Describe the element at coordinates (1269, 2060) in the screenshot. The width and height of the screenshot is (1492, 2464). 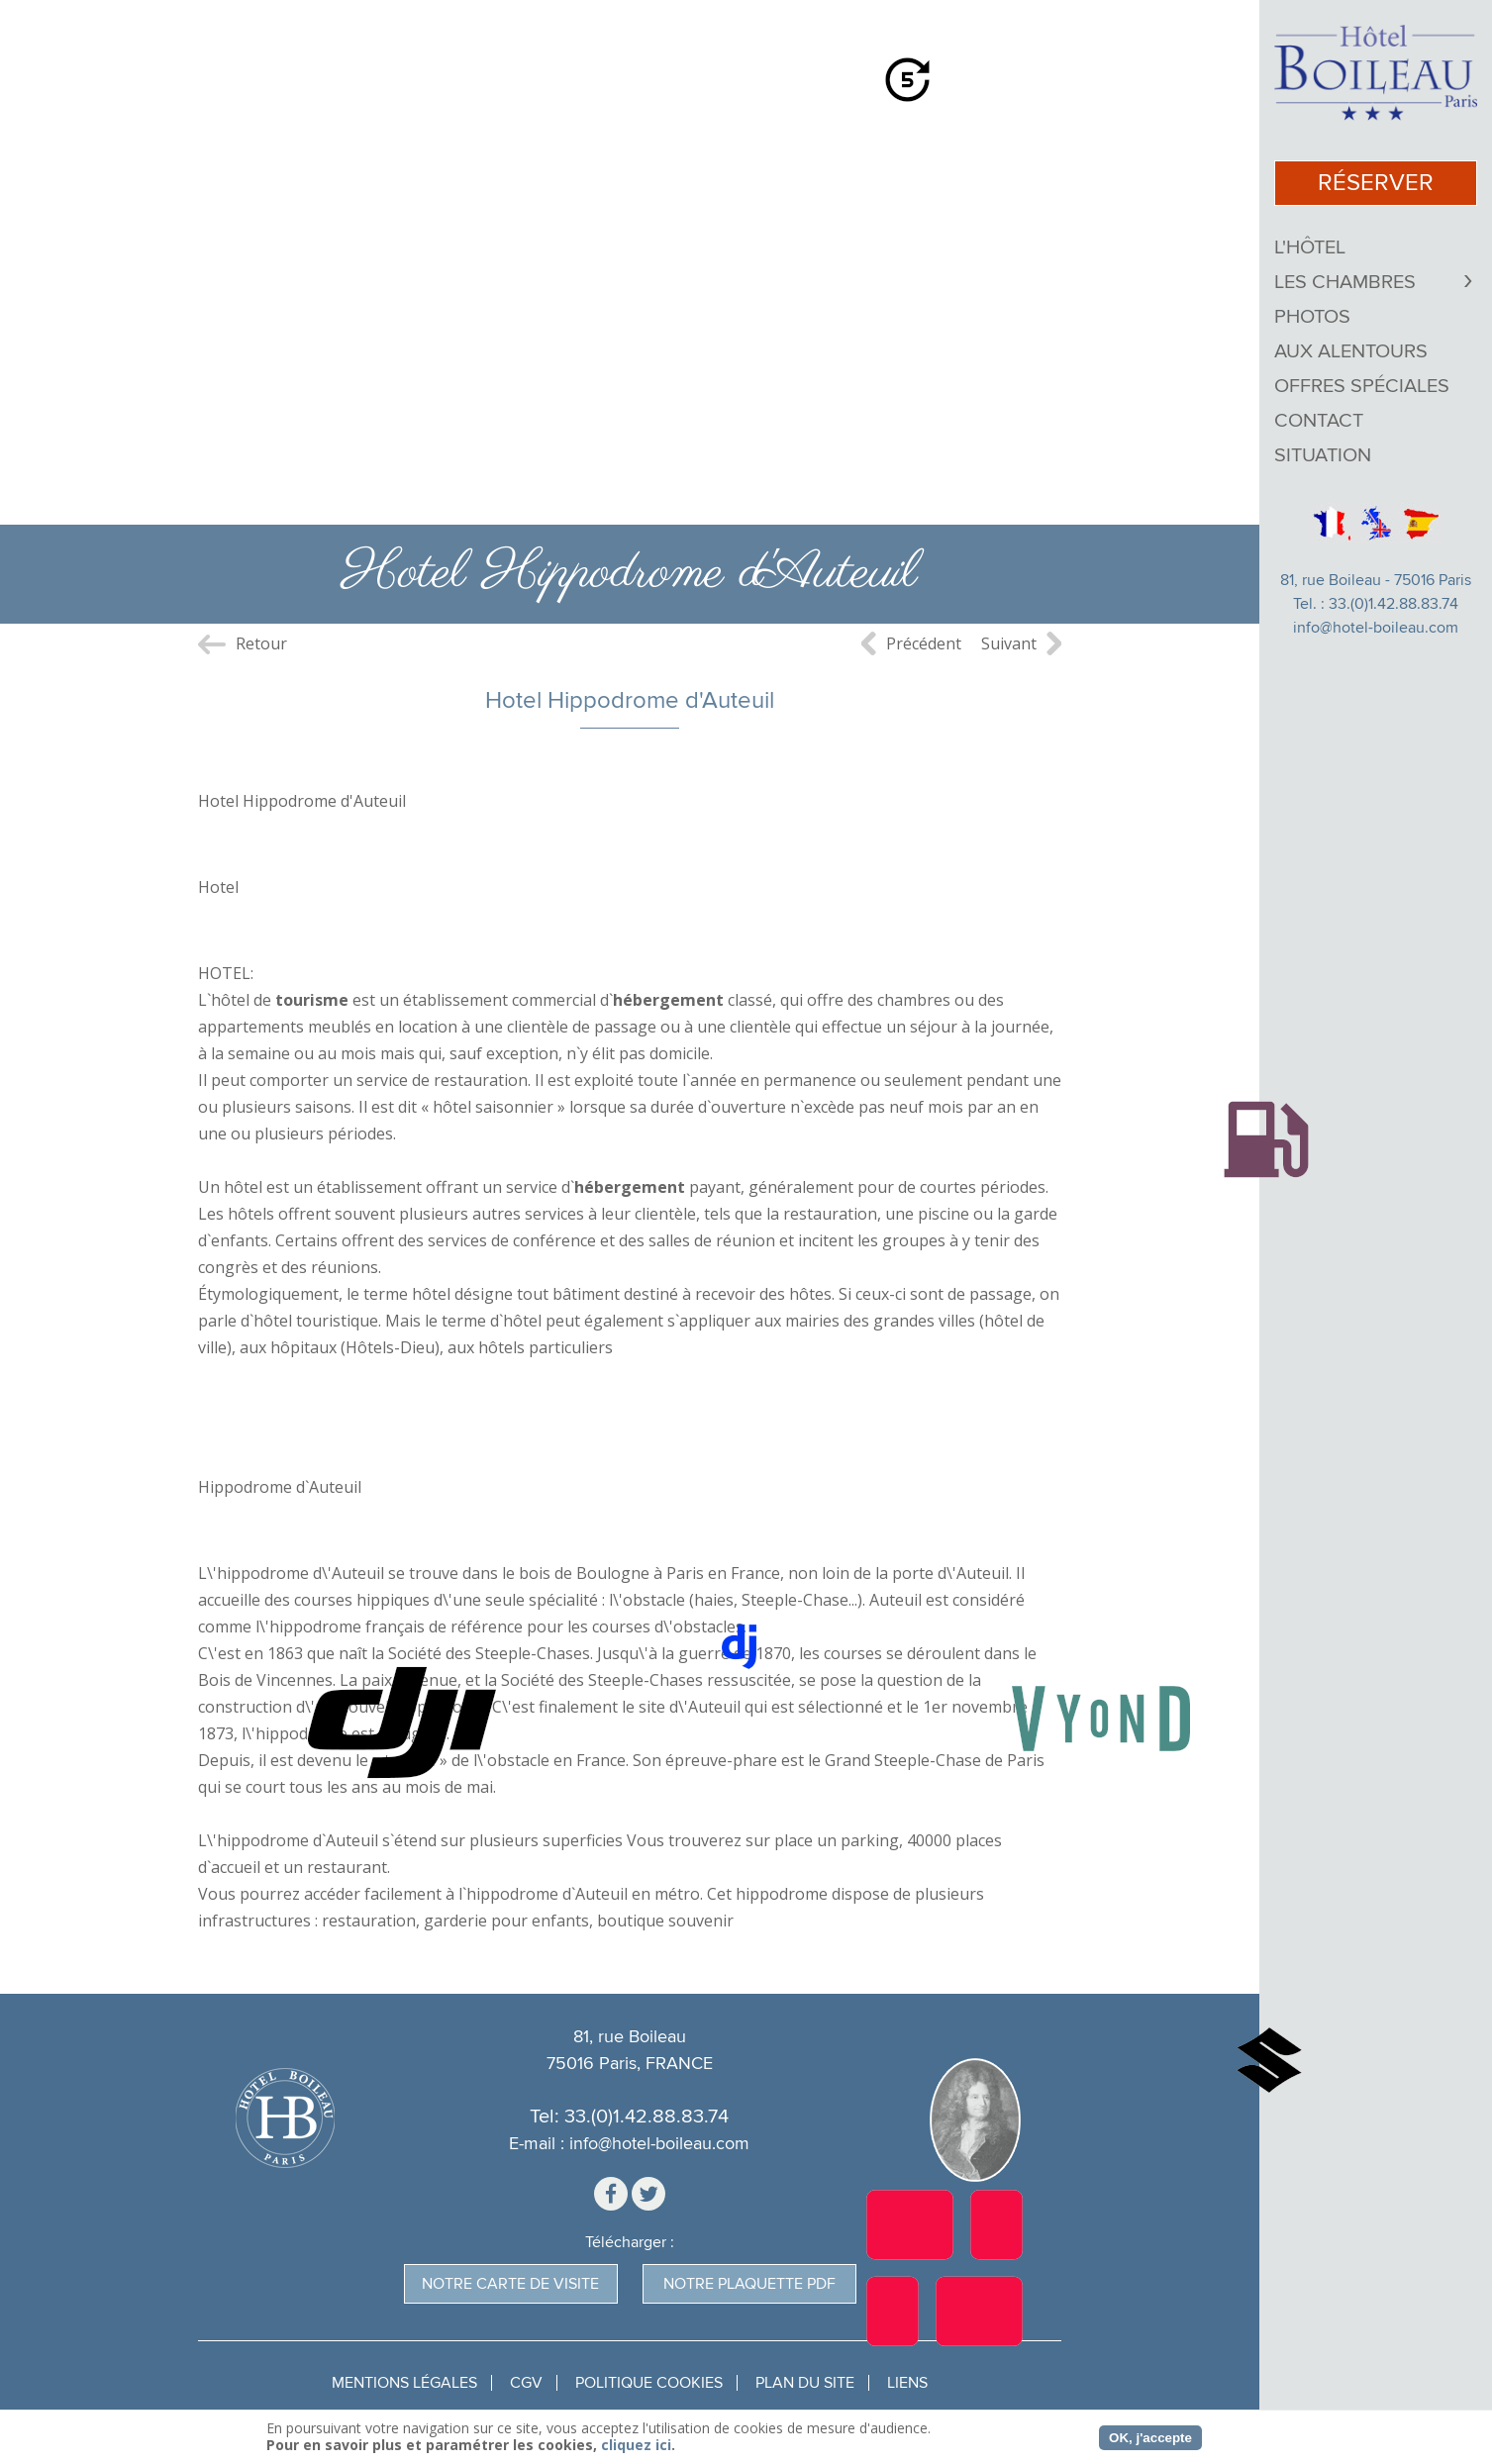
I see `suzuki brand logo` at that location.